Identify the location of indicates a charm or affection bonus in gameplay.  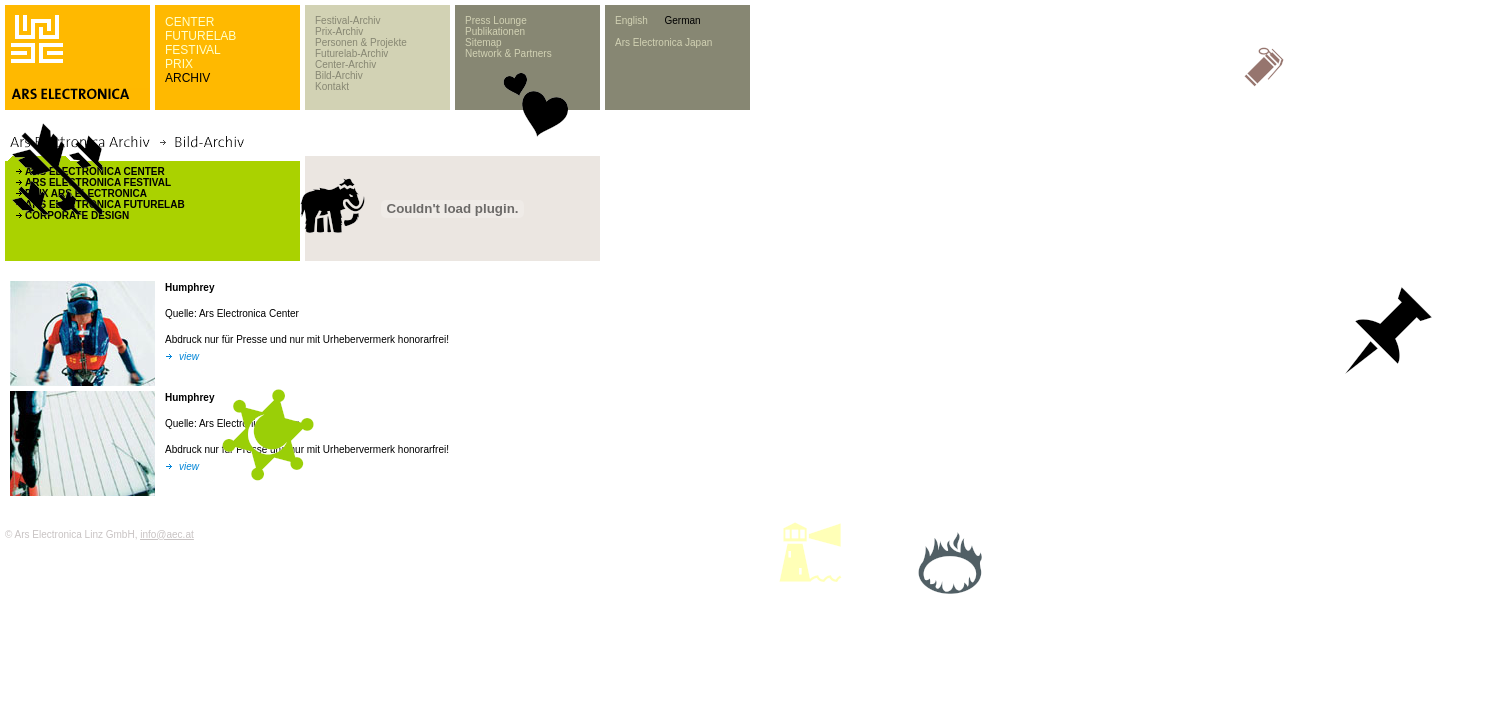
(536, 105).